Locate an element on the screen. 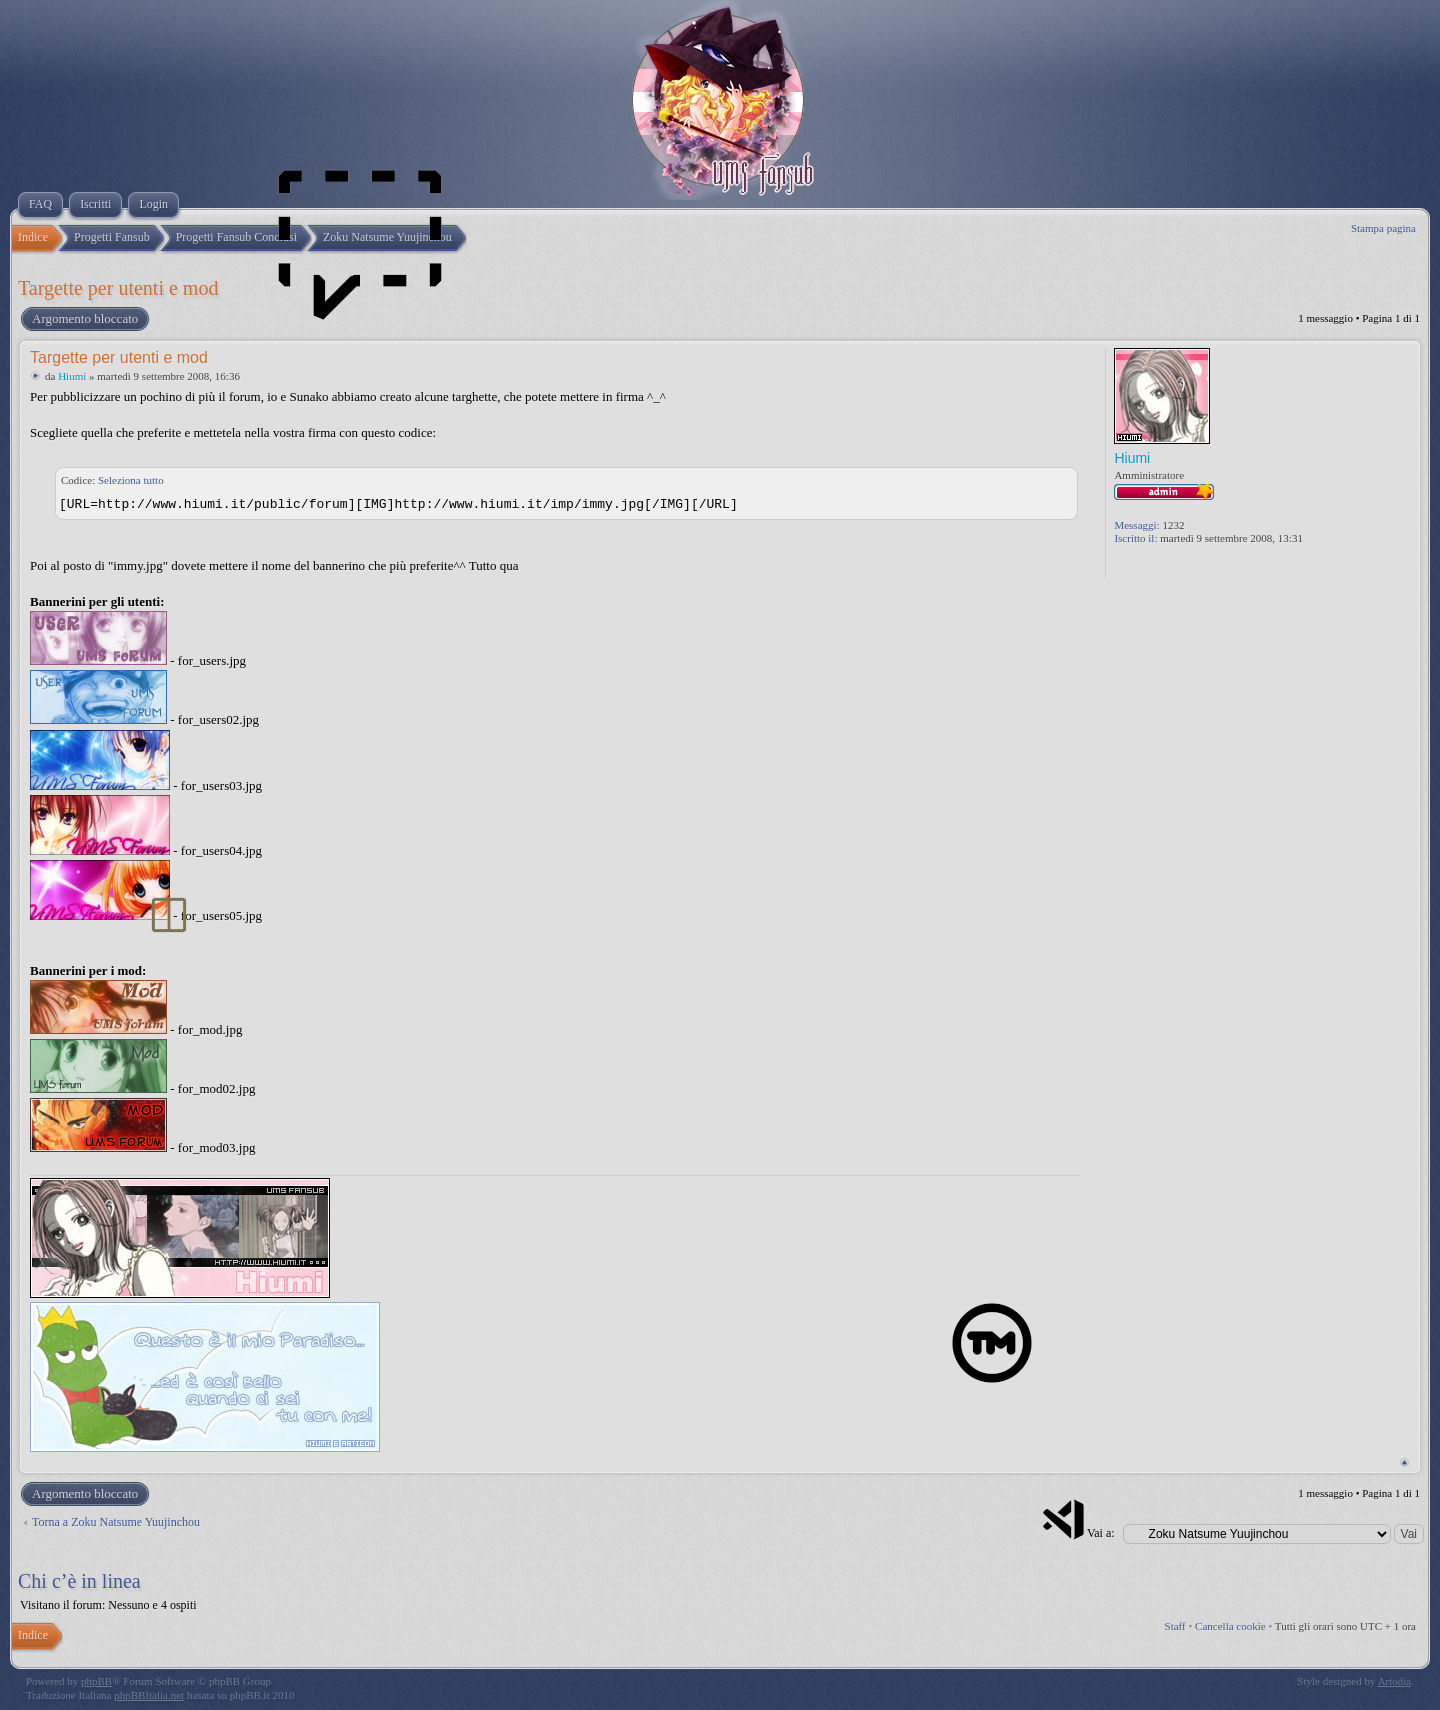 Image resolution: width=1440 pixels, height=1710 pixels. indicates trademarked content or branding is located at coordinates (992, 1343).